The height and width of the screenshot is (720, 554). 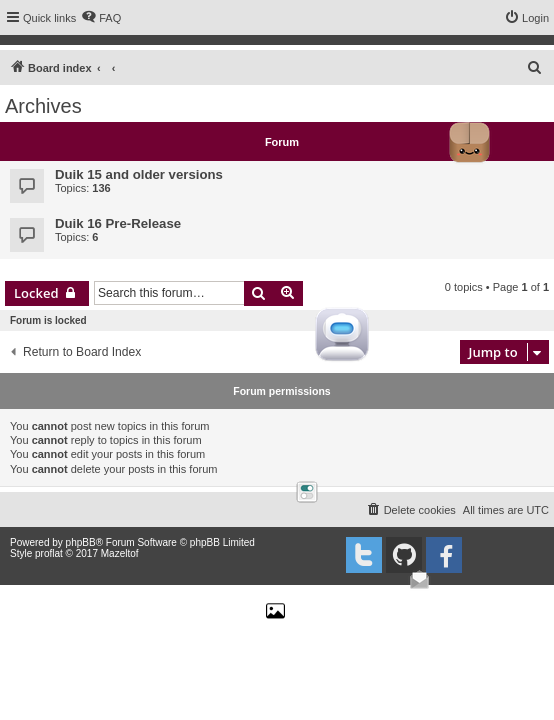 I want to click on preview image or photo settings, so click(x=275, y=611).